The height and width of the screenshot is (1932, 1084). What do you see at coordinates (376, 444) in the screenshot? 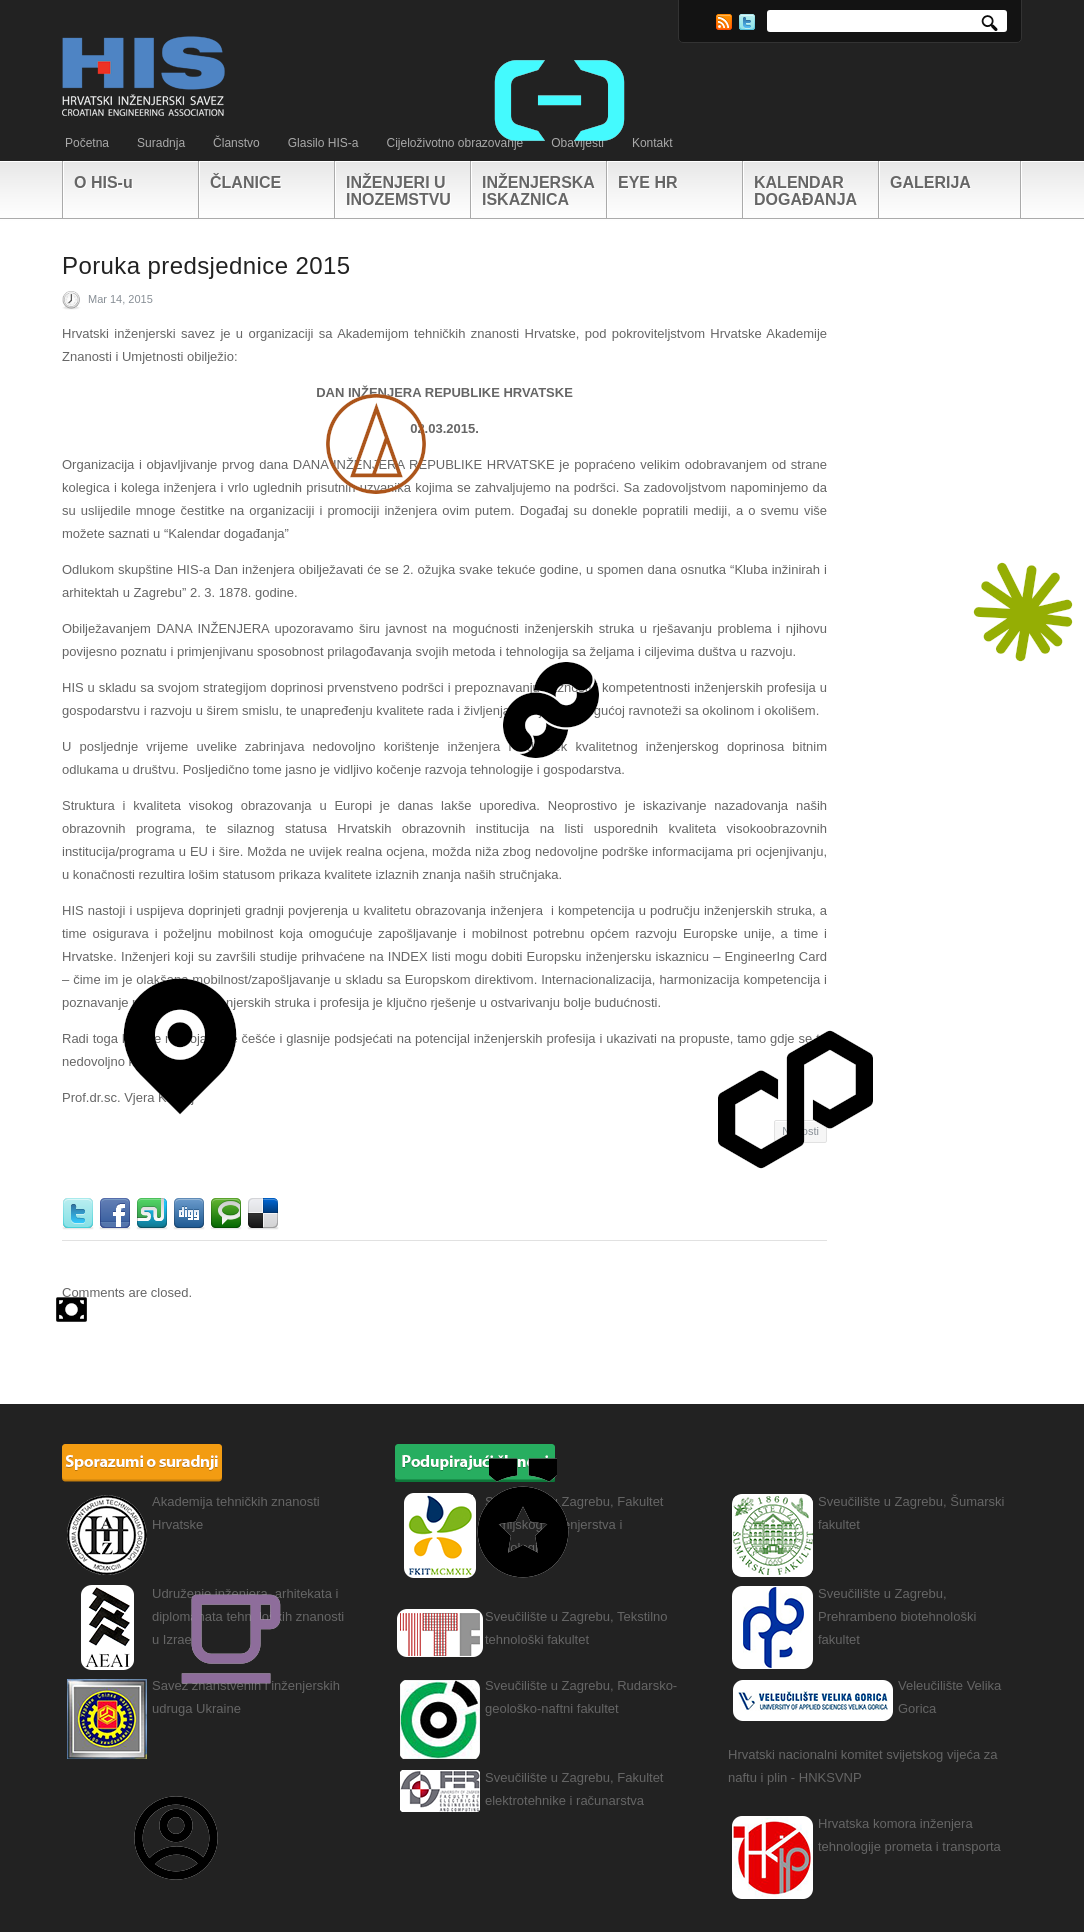
I see `audio-technica brand logo` at bounding box center [376, 444].